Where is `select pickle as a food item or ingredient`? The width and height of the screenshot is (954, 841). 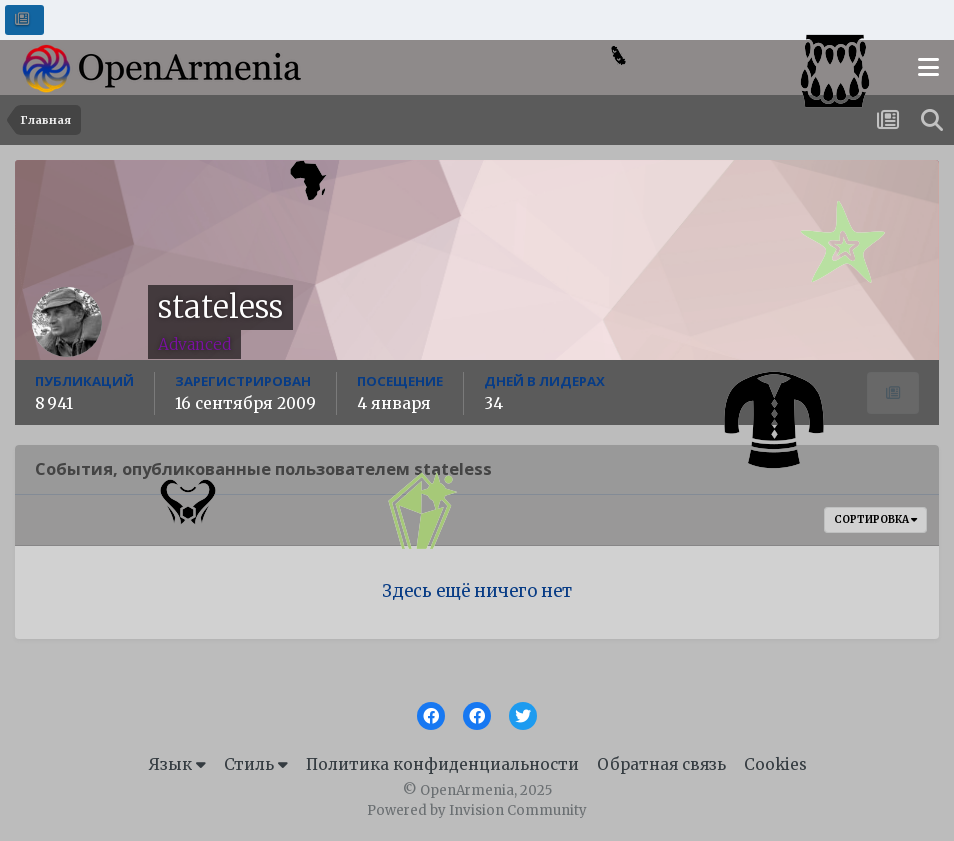 select pickle as a food item or ingredient is located at coordinates (618, 55).